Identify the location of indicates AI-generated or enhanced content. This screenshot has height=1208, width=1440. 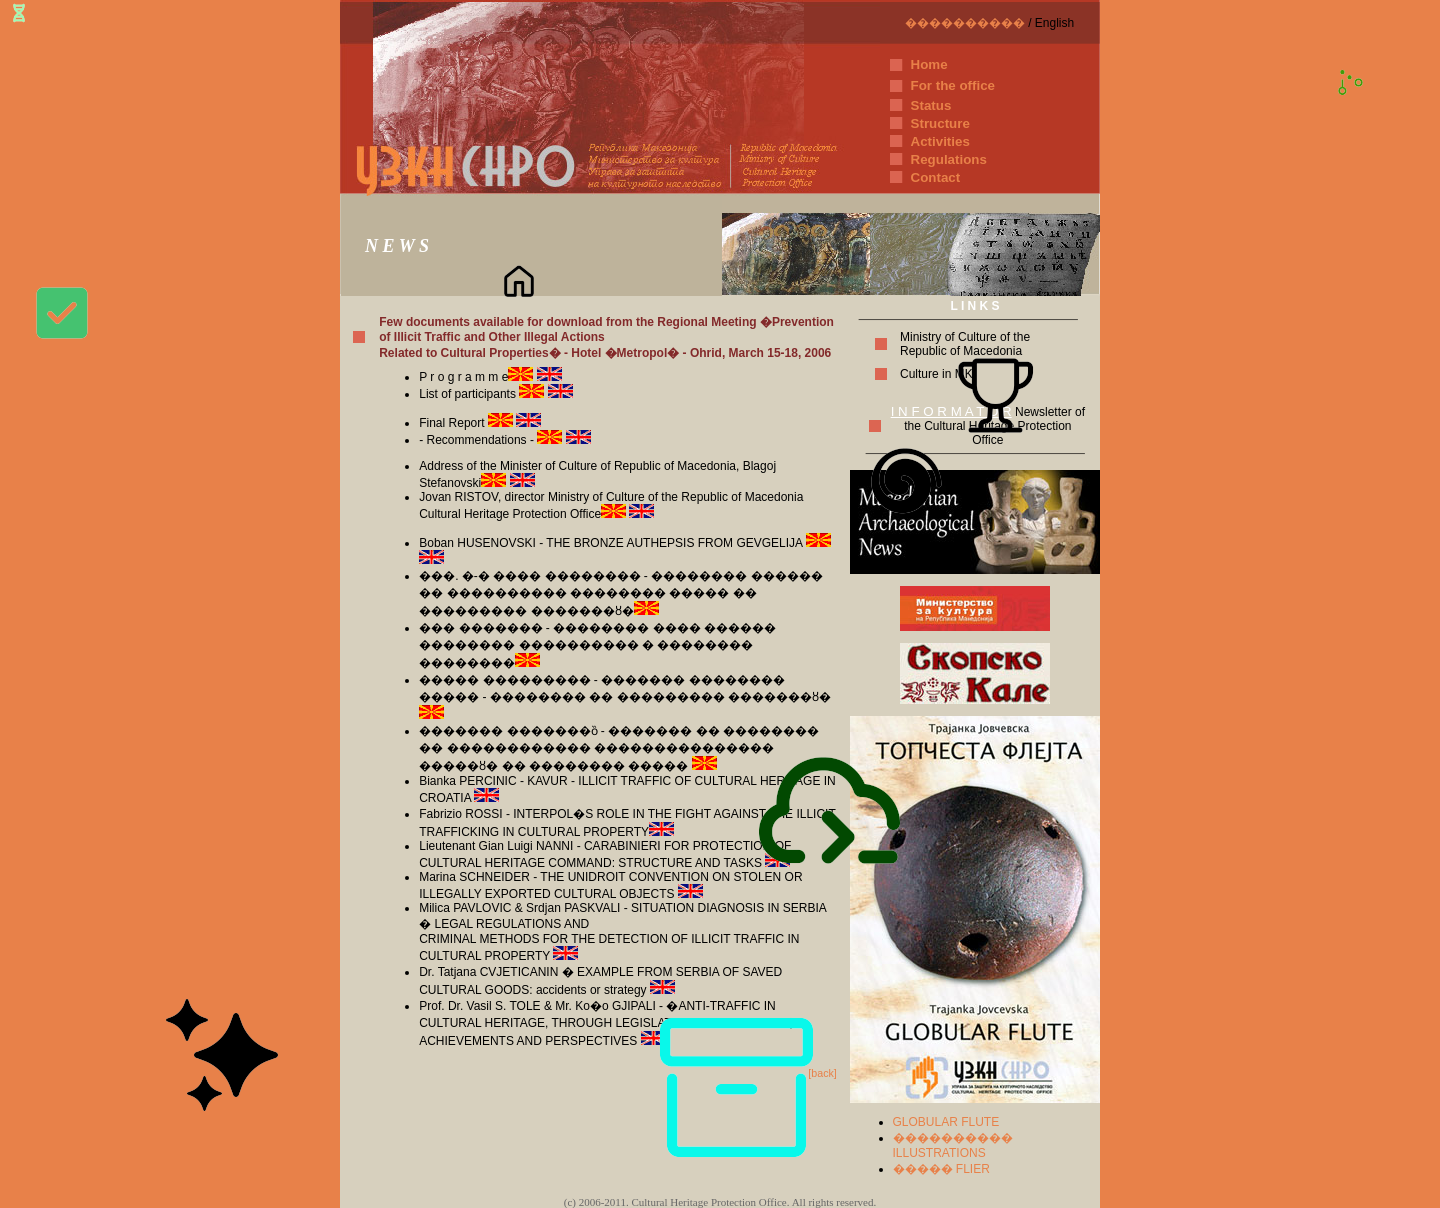
(222, 1055).